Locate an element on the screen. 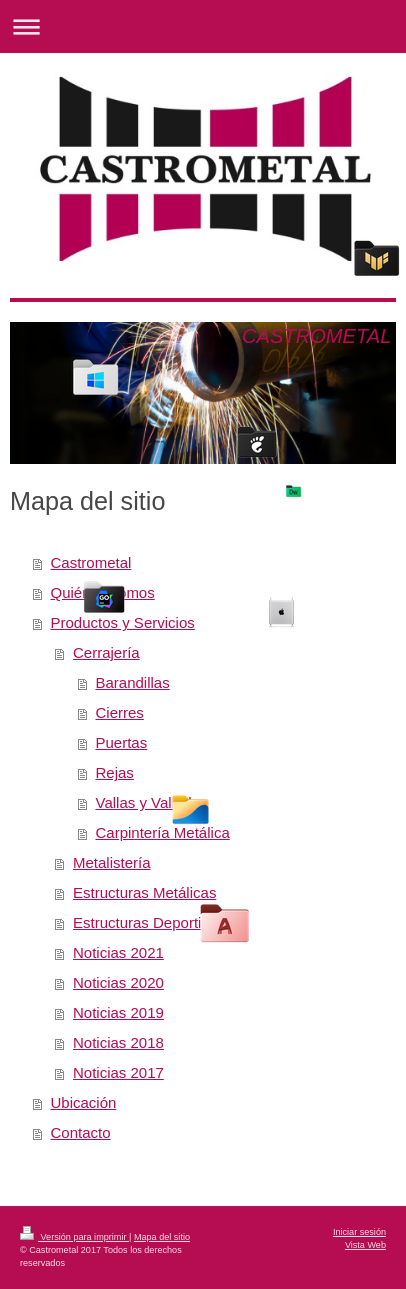 This screenshot has height=1289, width=406. folder containing GoLand IDE projects is located at coordinates (104, 598).